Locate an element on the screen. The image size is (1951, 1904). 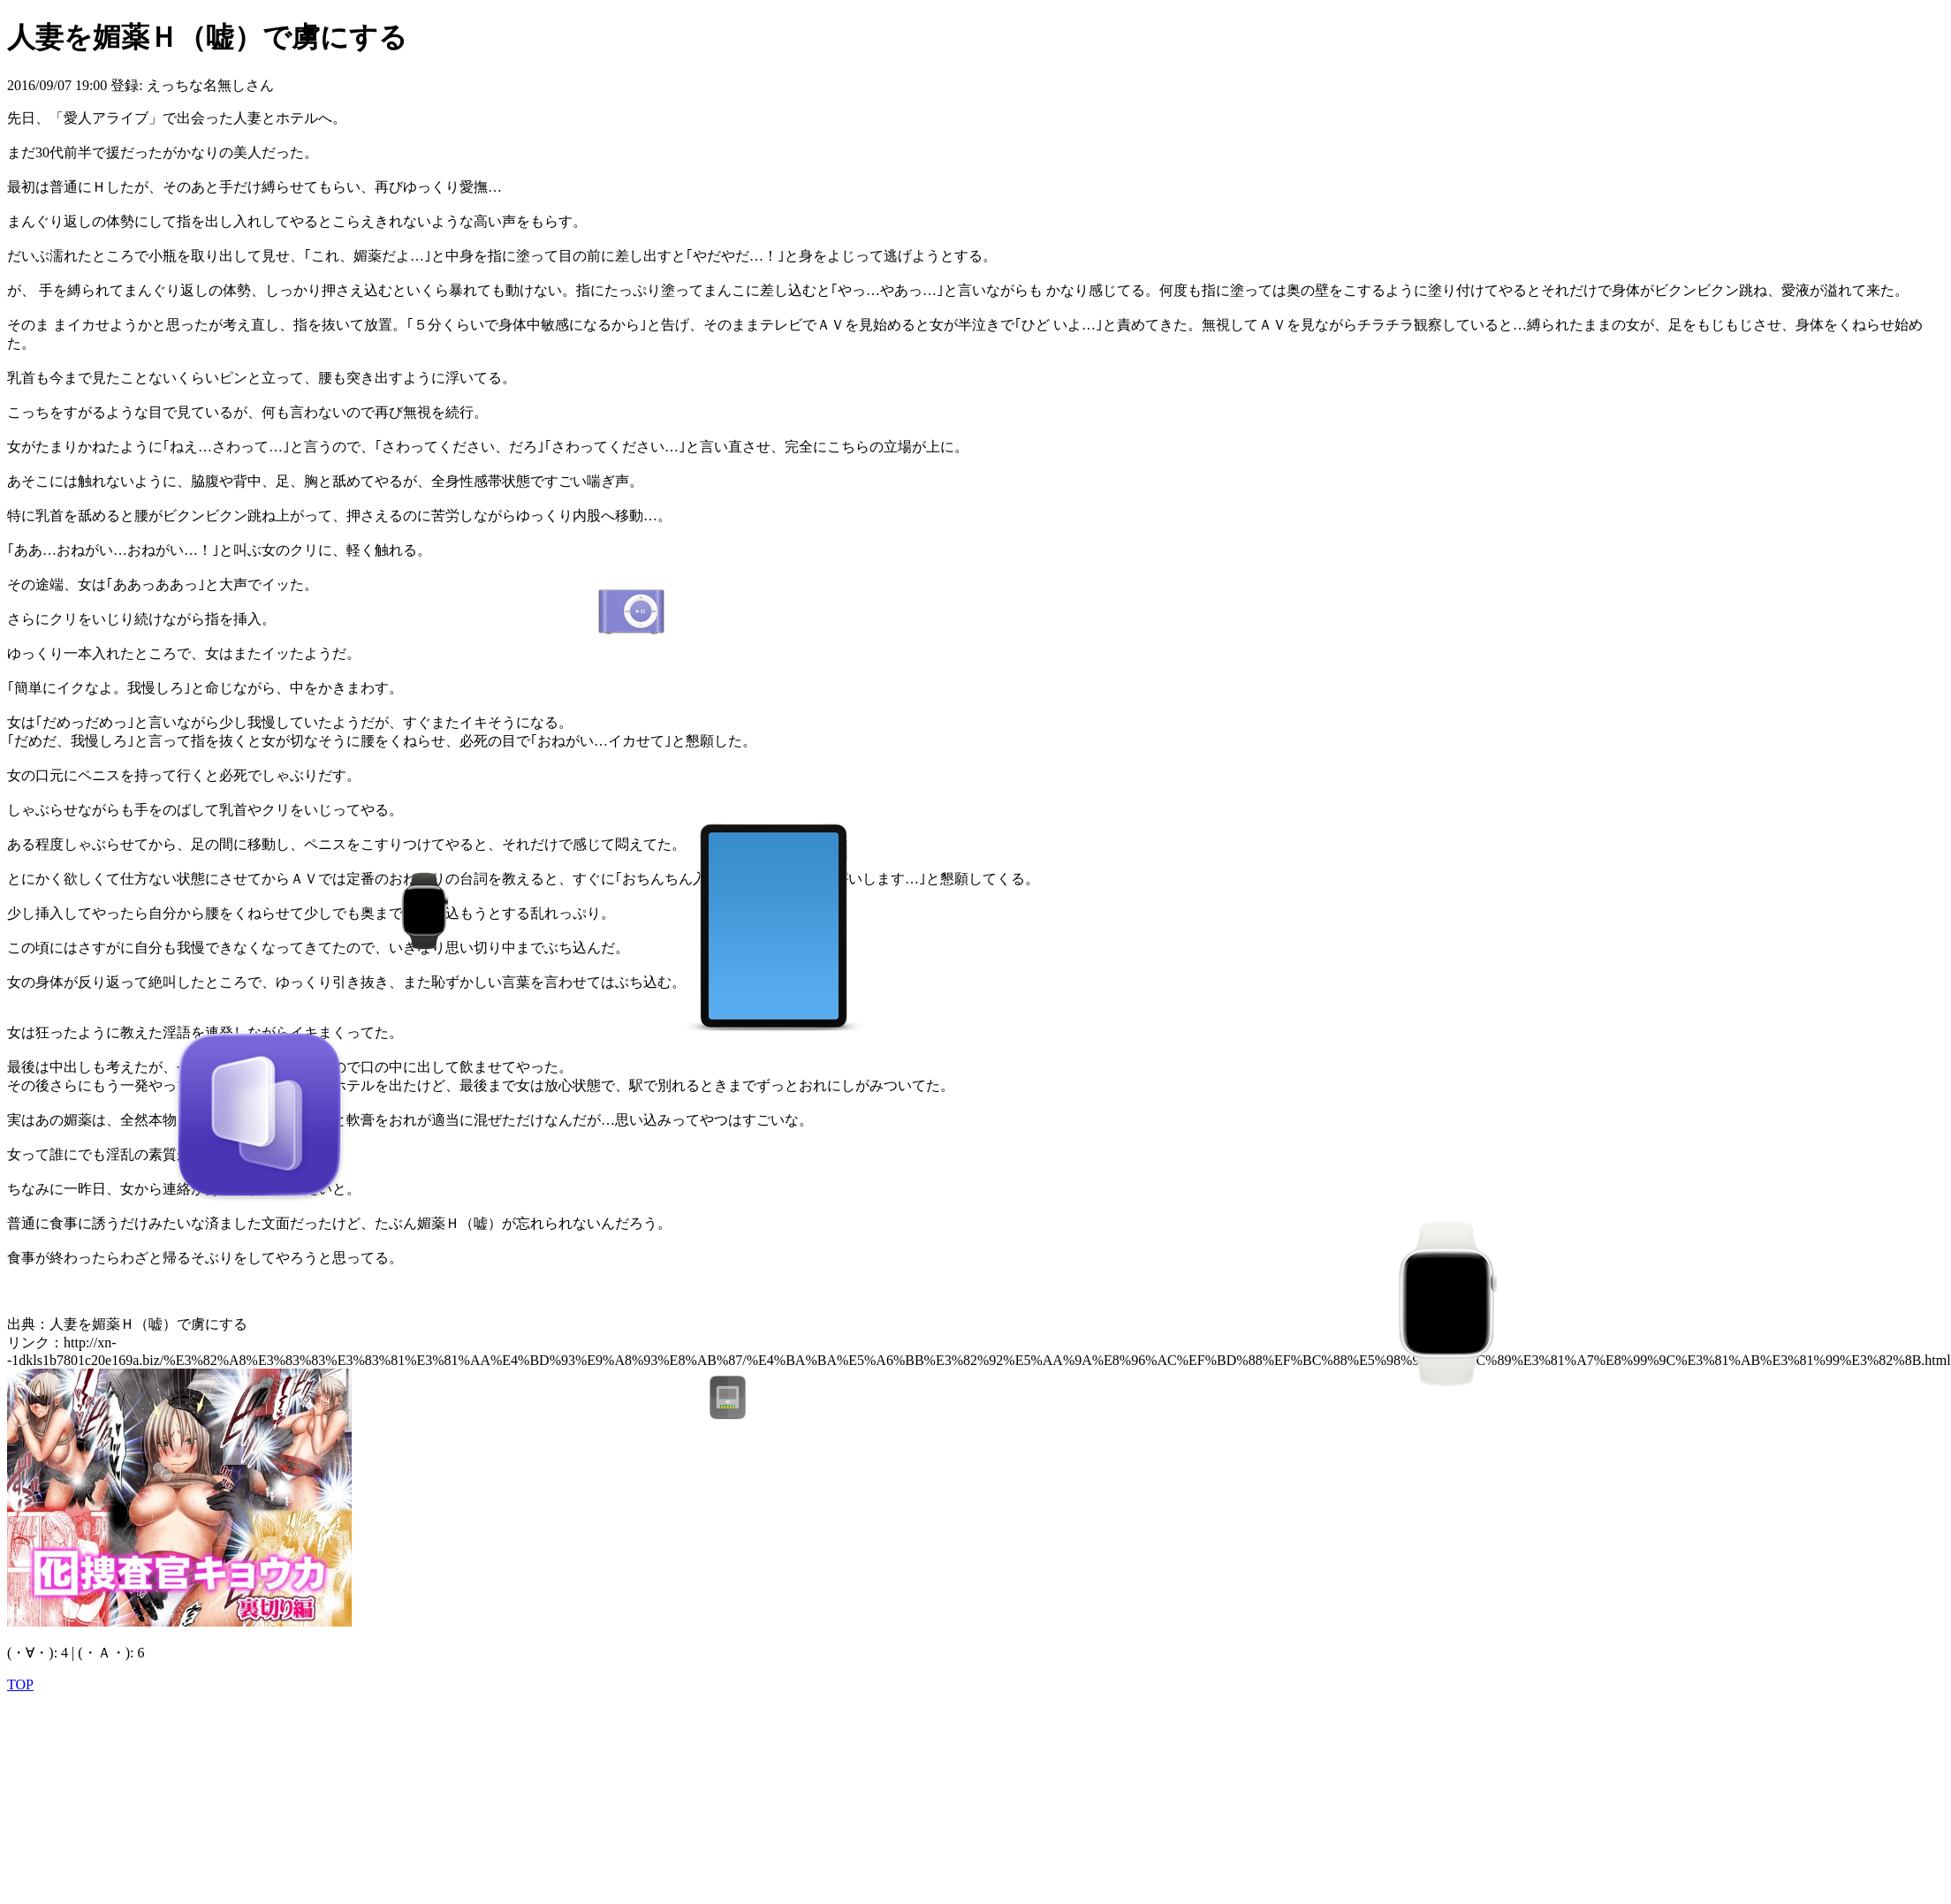
nintendo 64 game ROM file is located at coordinates (727, 1397).